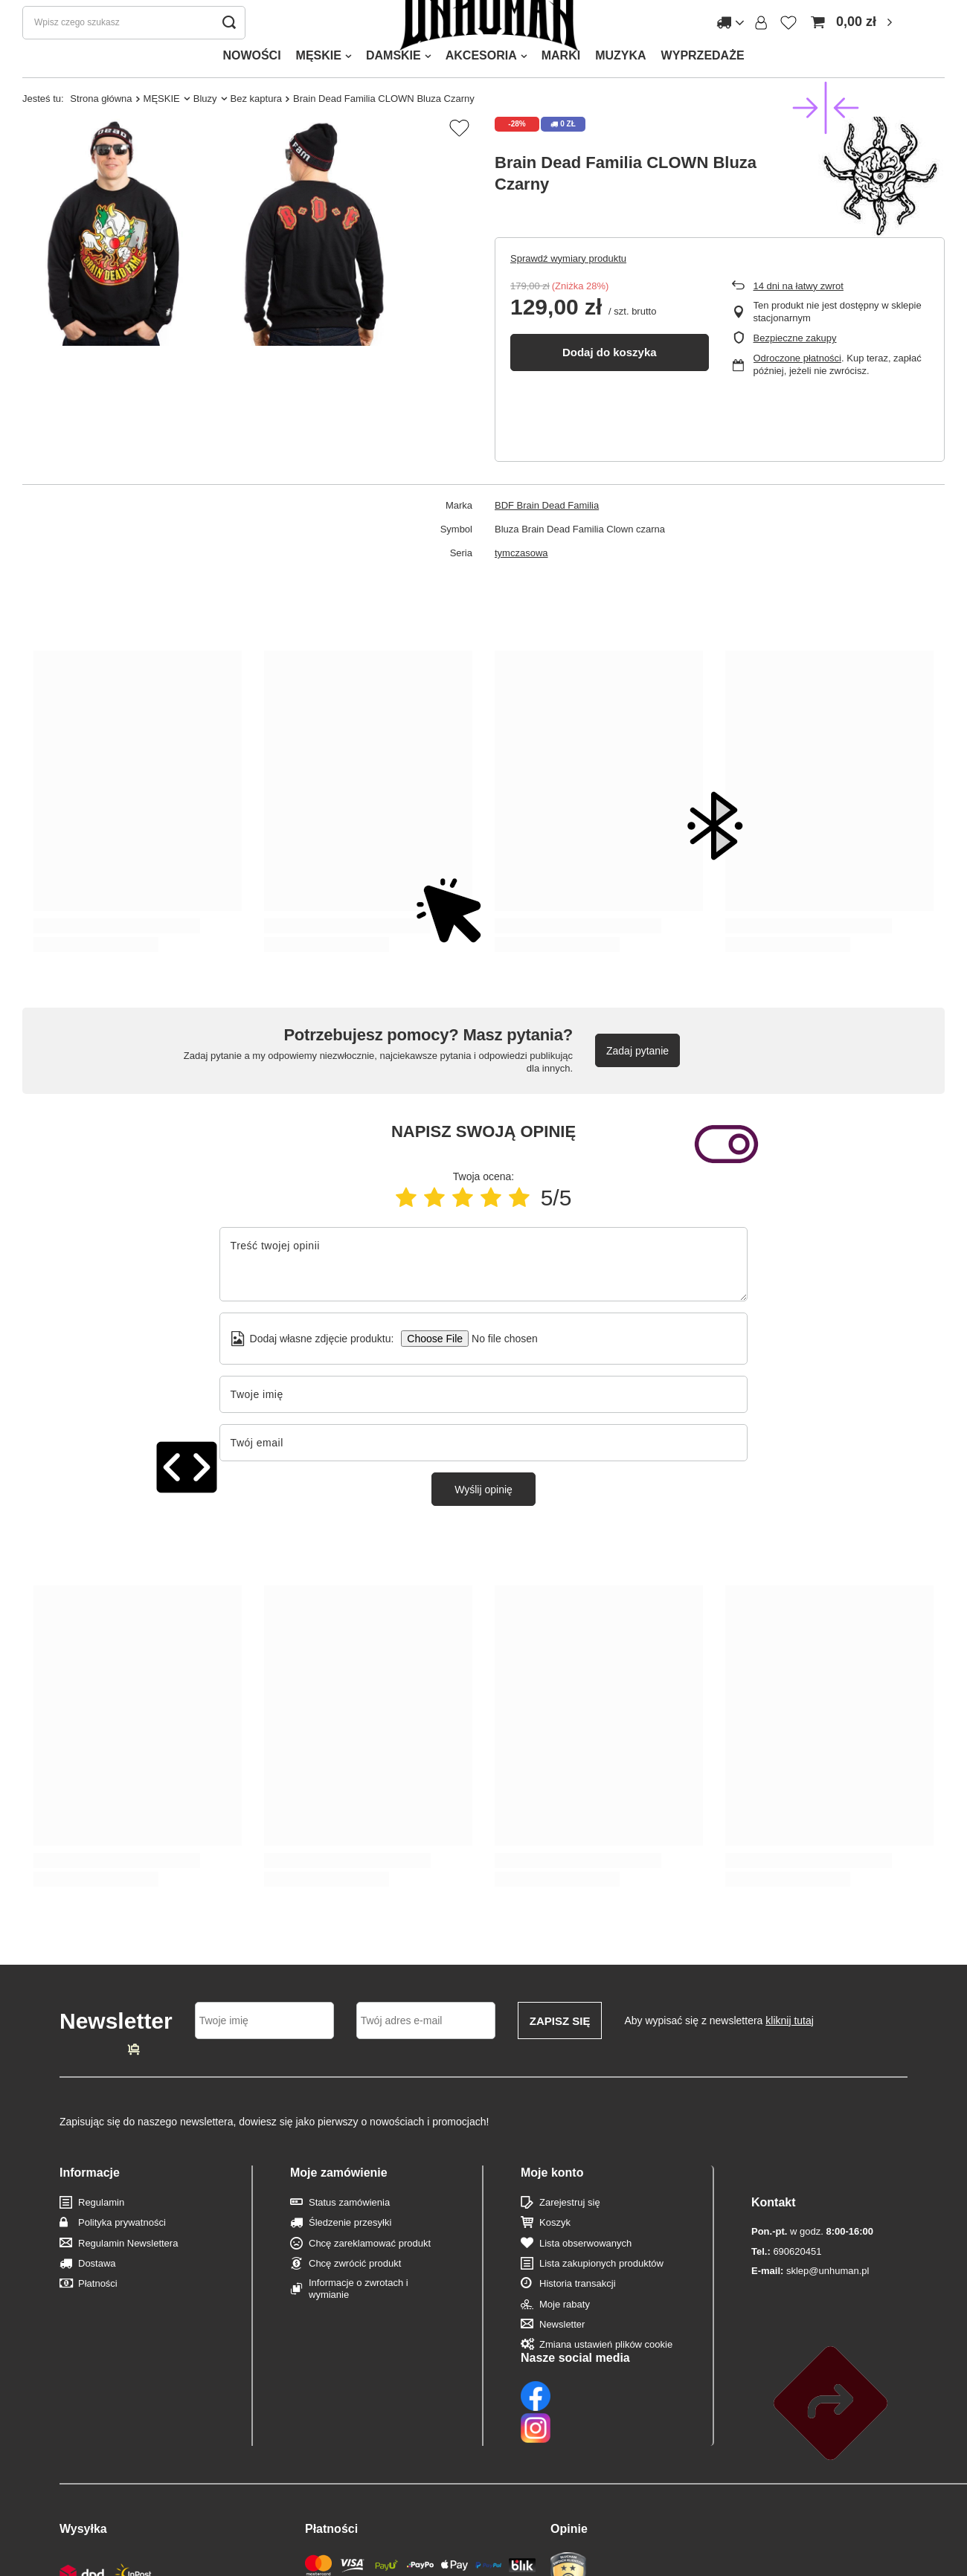 The width and height of the screenshot is (967, 2576). What do you see at coordinates (826, 108) in the screenshot?
I see `collapse or compress content horizontally` at bounding box center [826, 108].